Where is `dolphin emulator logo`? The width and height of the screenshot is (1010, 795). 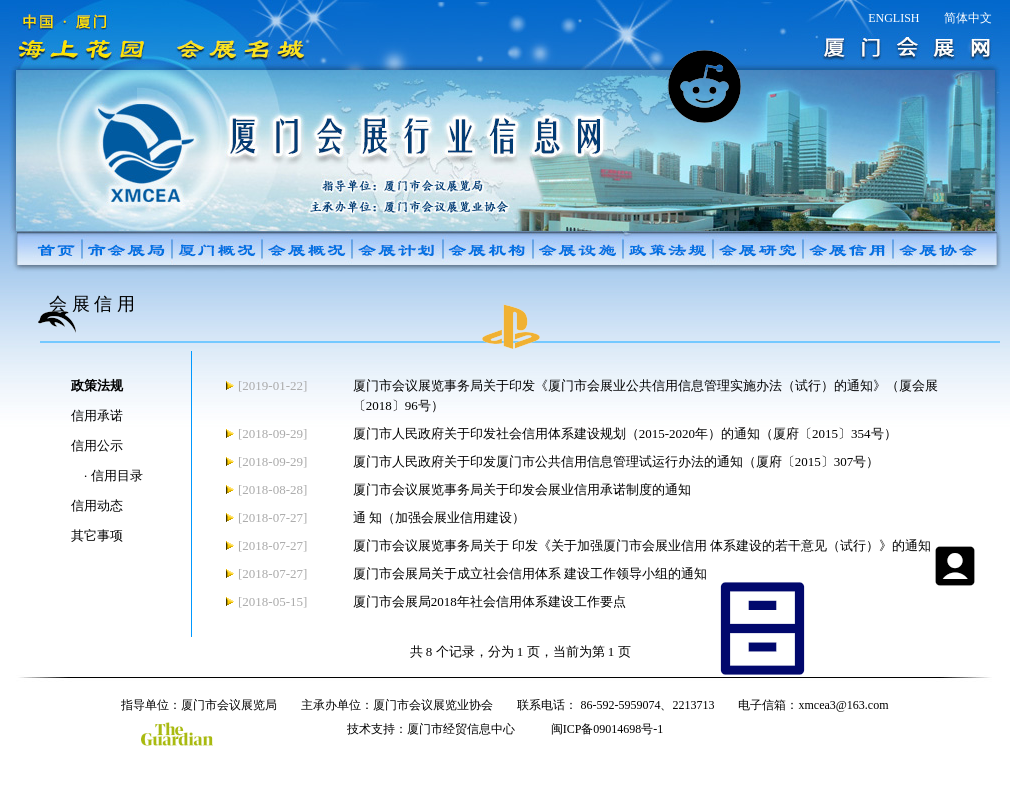
dolphin emulator logo is located at coordinates (57, 322).